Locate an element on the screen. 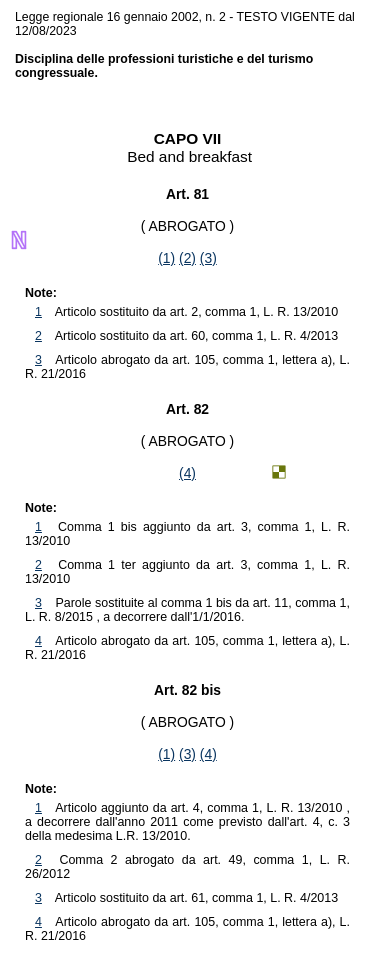 This screenshot has height=965, width=375. open Netflix app is located at coordinates (19, 240).